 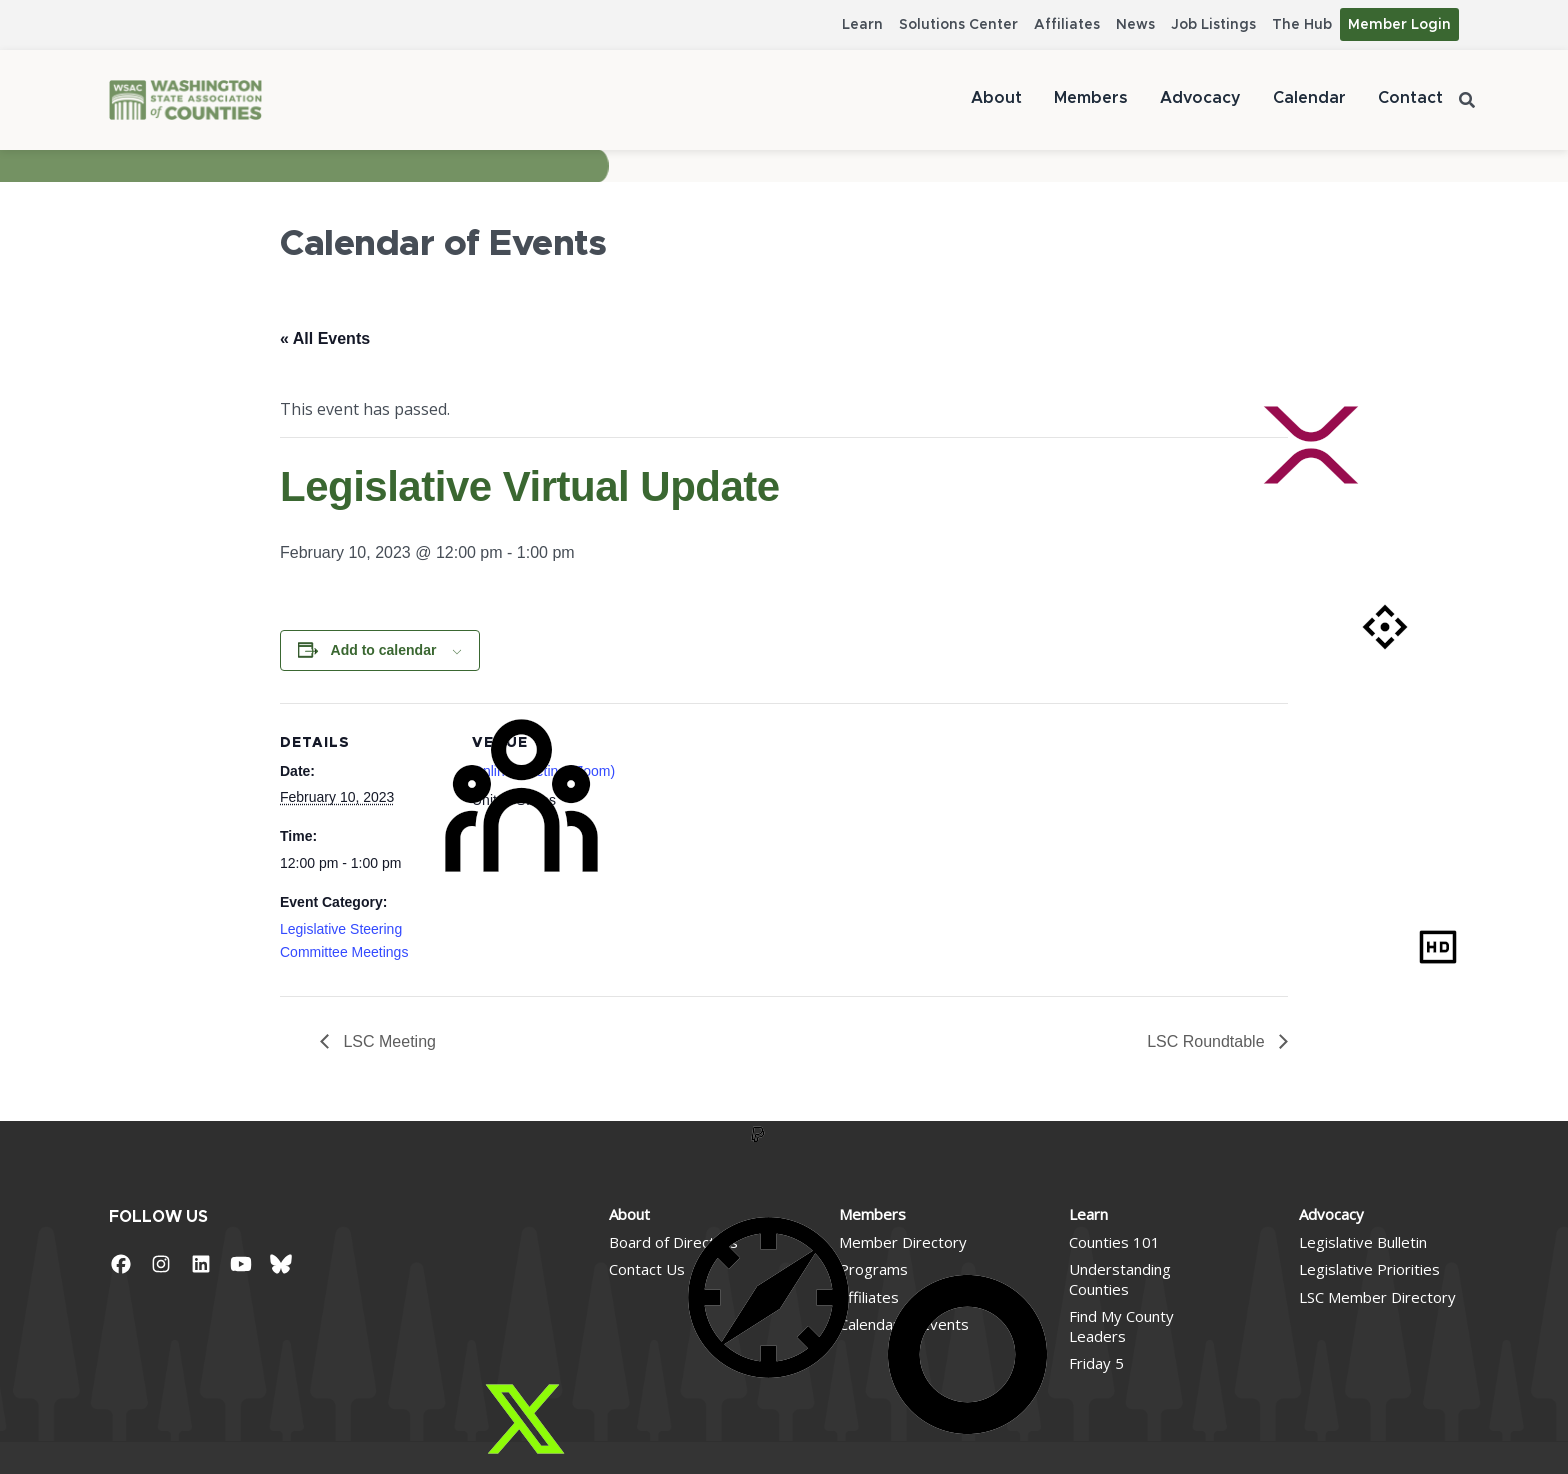 I want to click on open safari web browser, so click(x=768, y=1297).